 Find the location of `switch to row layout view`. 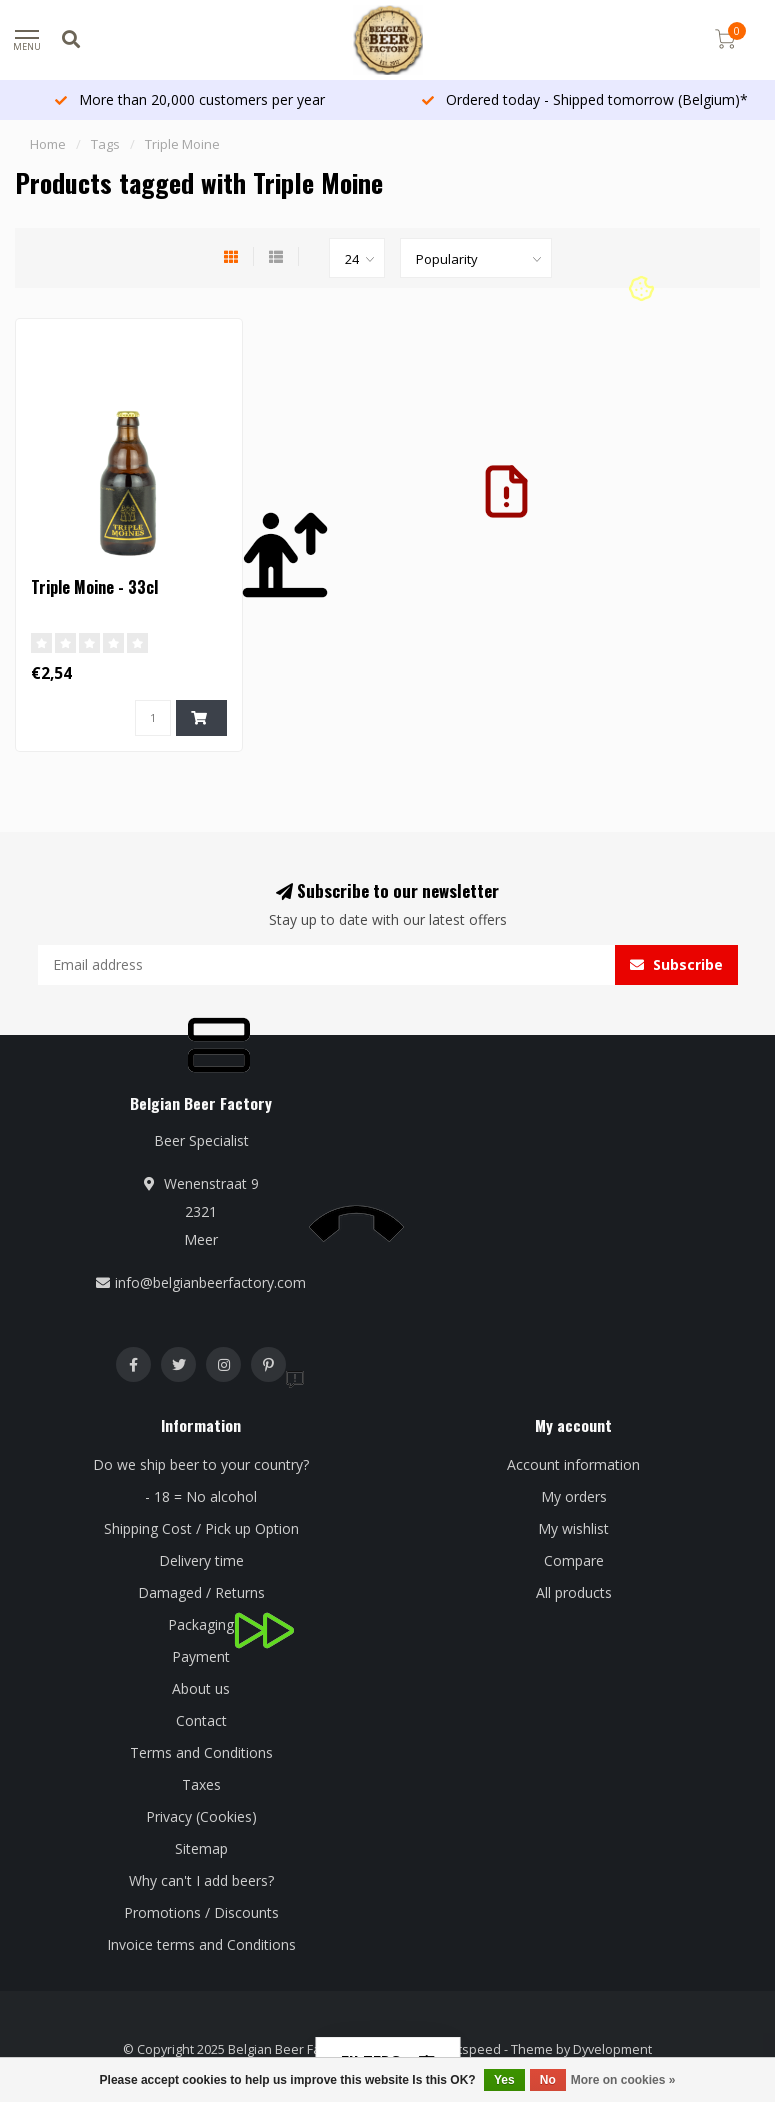

switch to row layout view is located at coordinates (219, 1045).